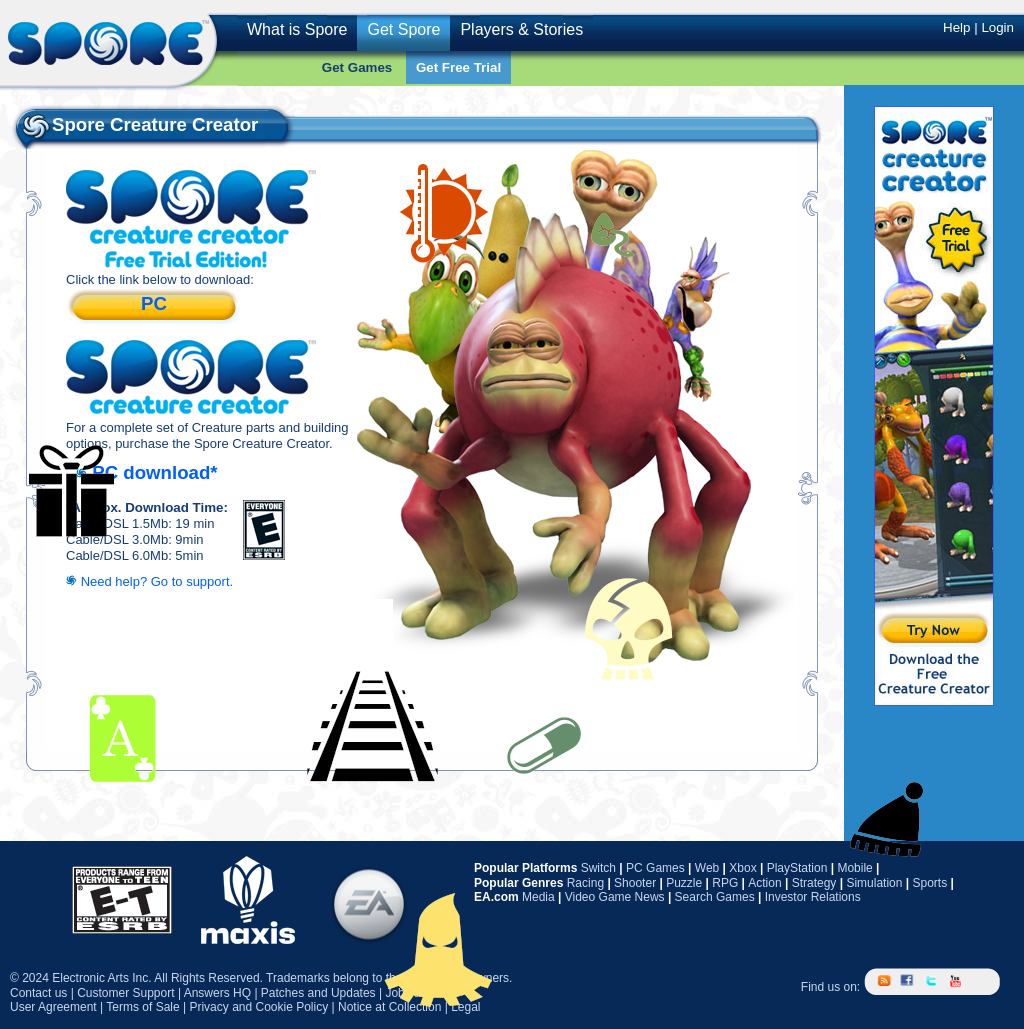 The image size is (1024, 1029). Describe the element at coordinates (372, 717) in the screenshot. I see `access train or railway transportation options` at that location.